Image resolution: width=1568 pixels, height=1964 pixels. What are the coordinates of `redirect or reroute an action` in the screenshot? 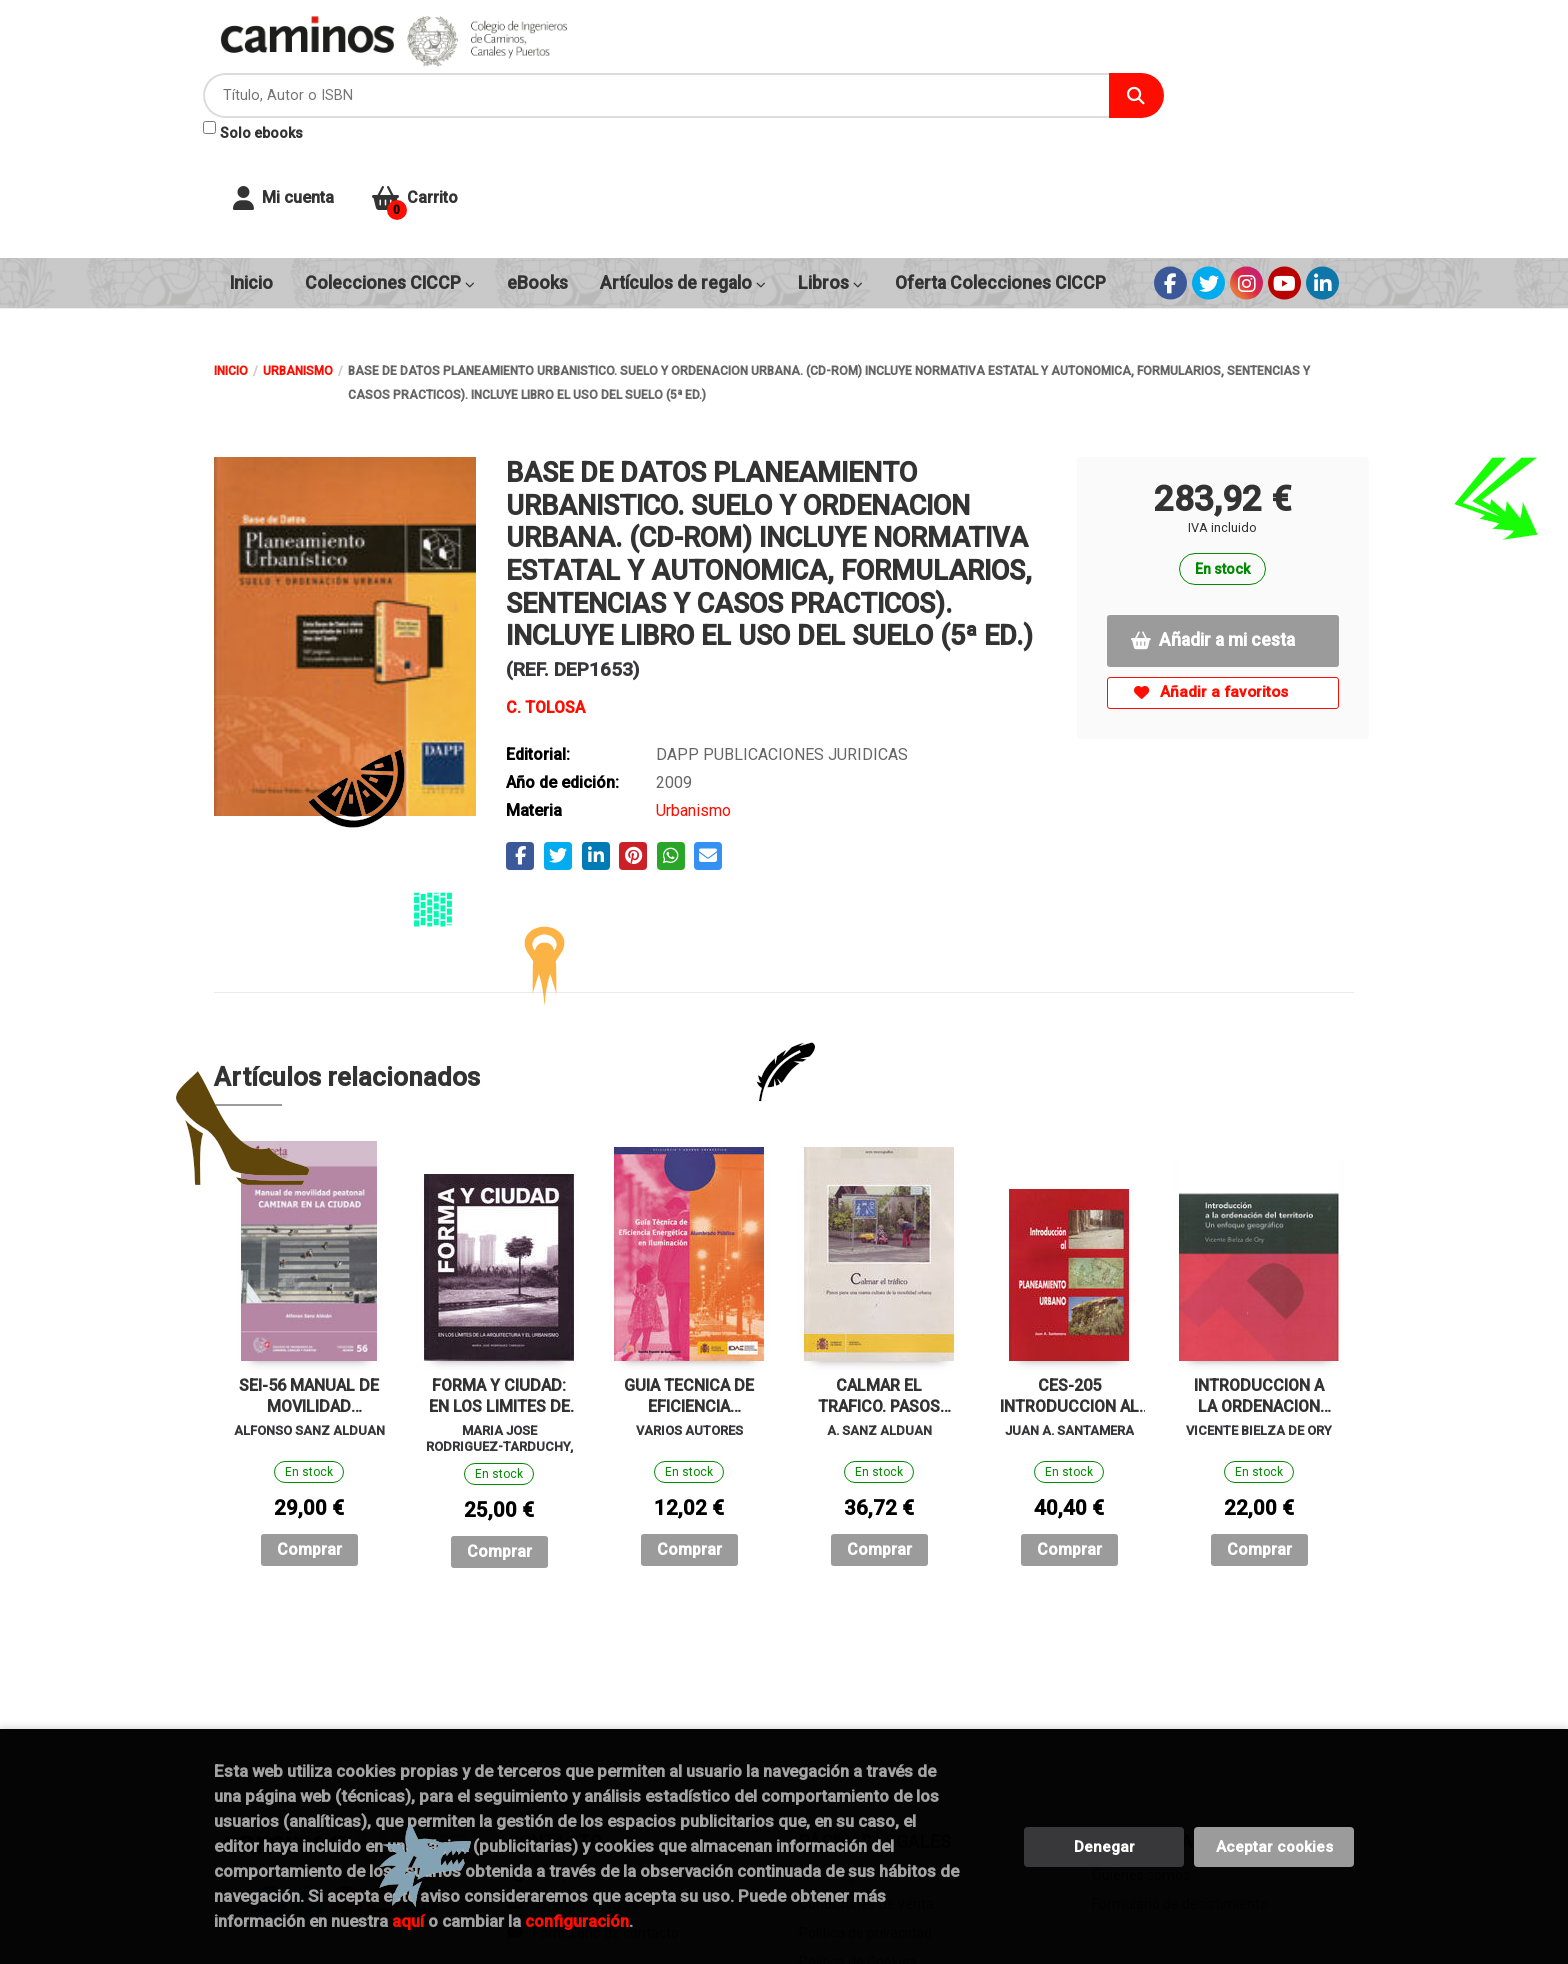 It's located at (1495, 498).